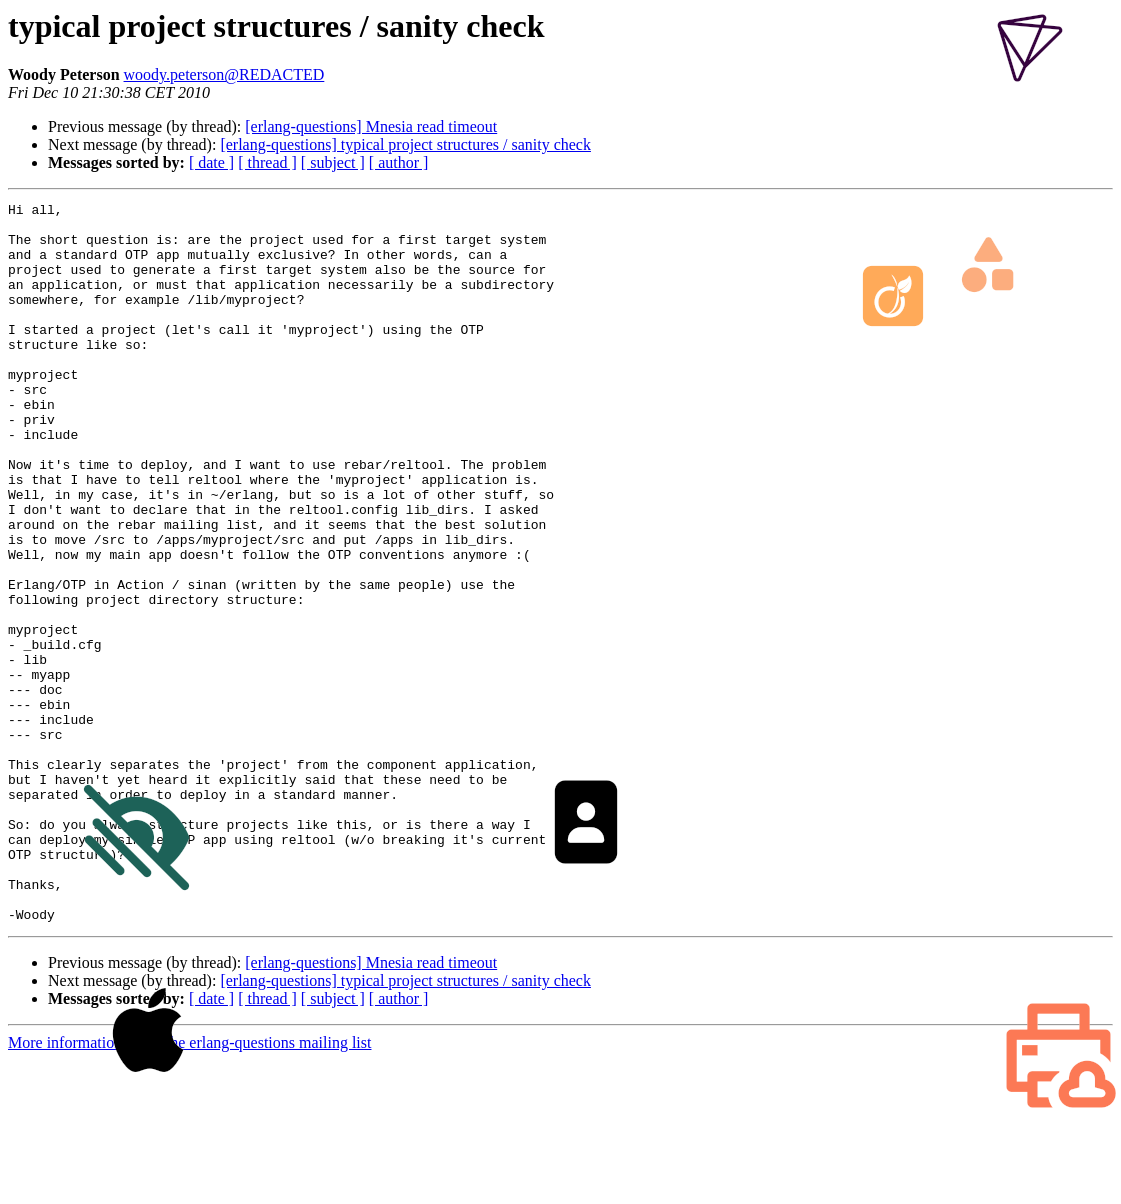  What do you see at coordinates (1058, 1055) in the screenshot?
I see `connect printer to cloud storage` at bounding box center [1058, 1055].